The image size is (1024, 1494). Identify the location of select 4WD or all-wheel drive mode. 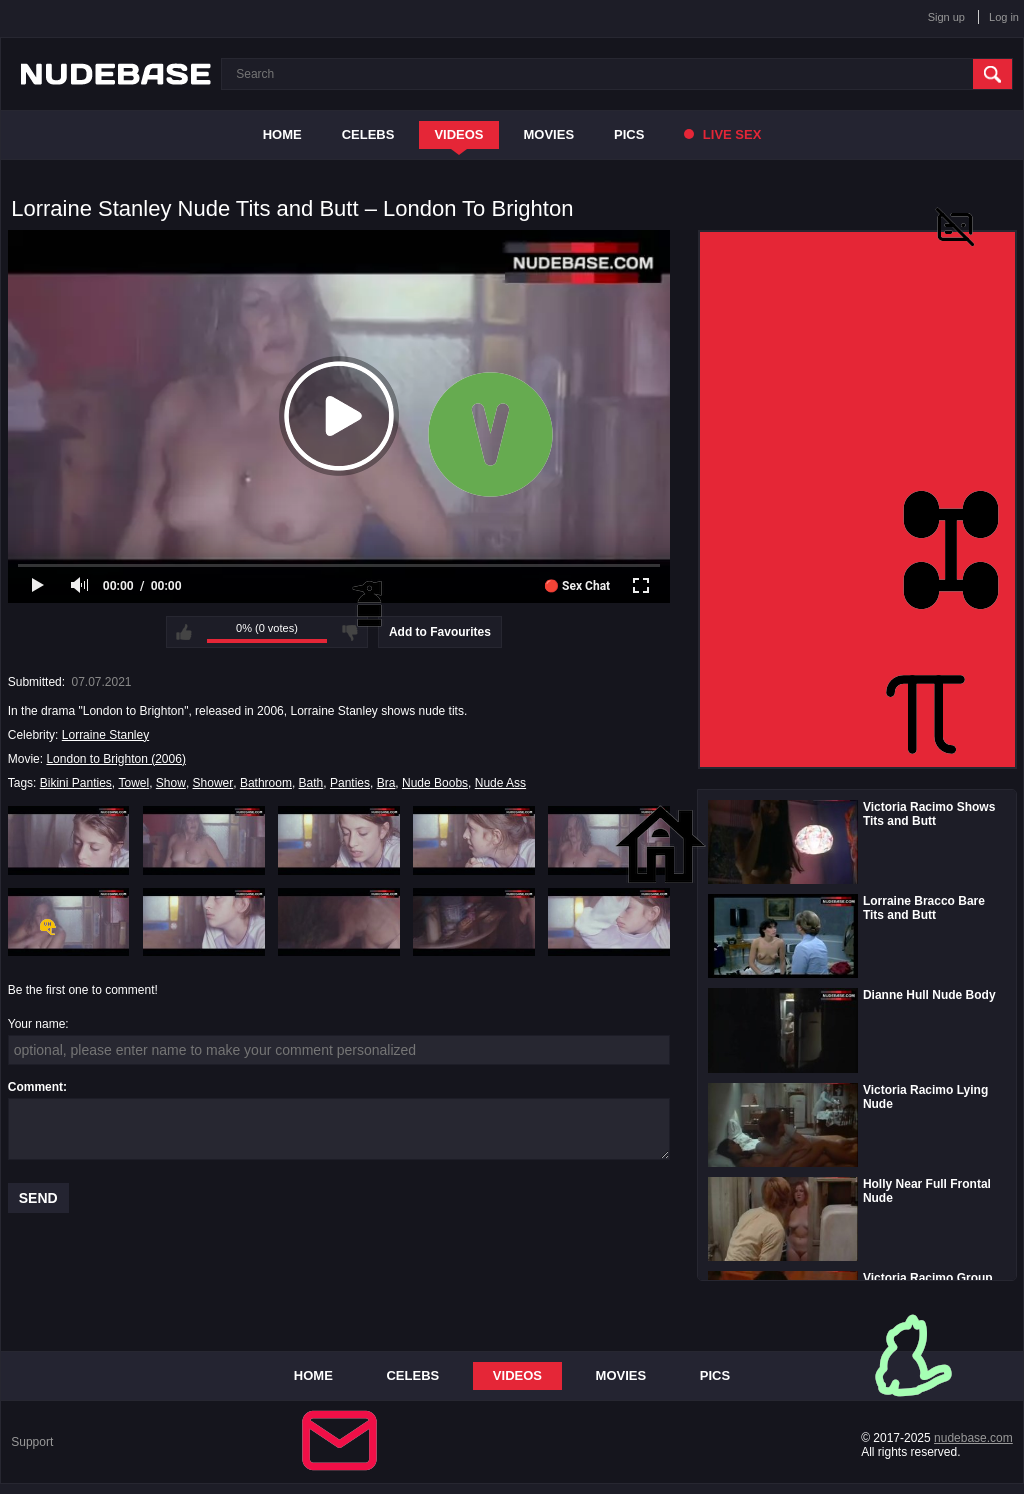
(951, 550).